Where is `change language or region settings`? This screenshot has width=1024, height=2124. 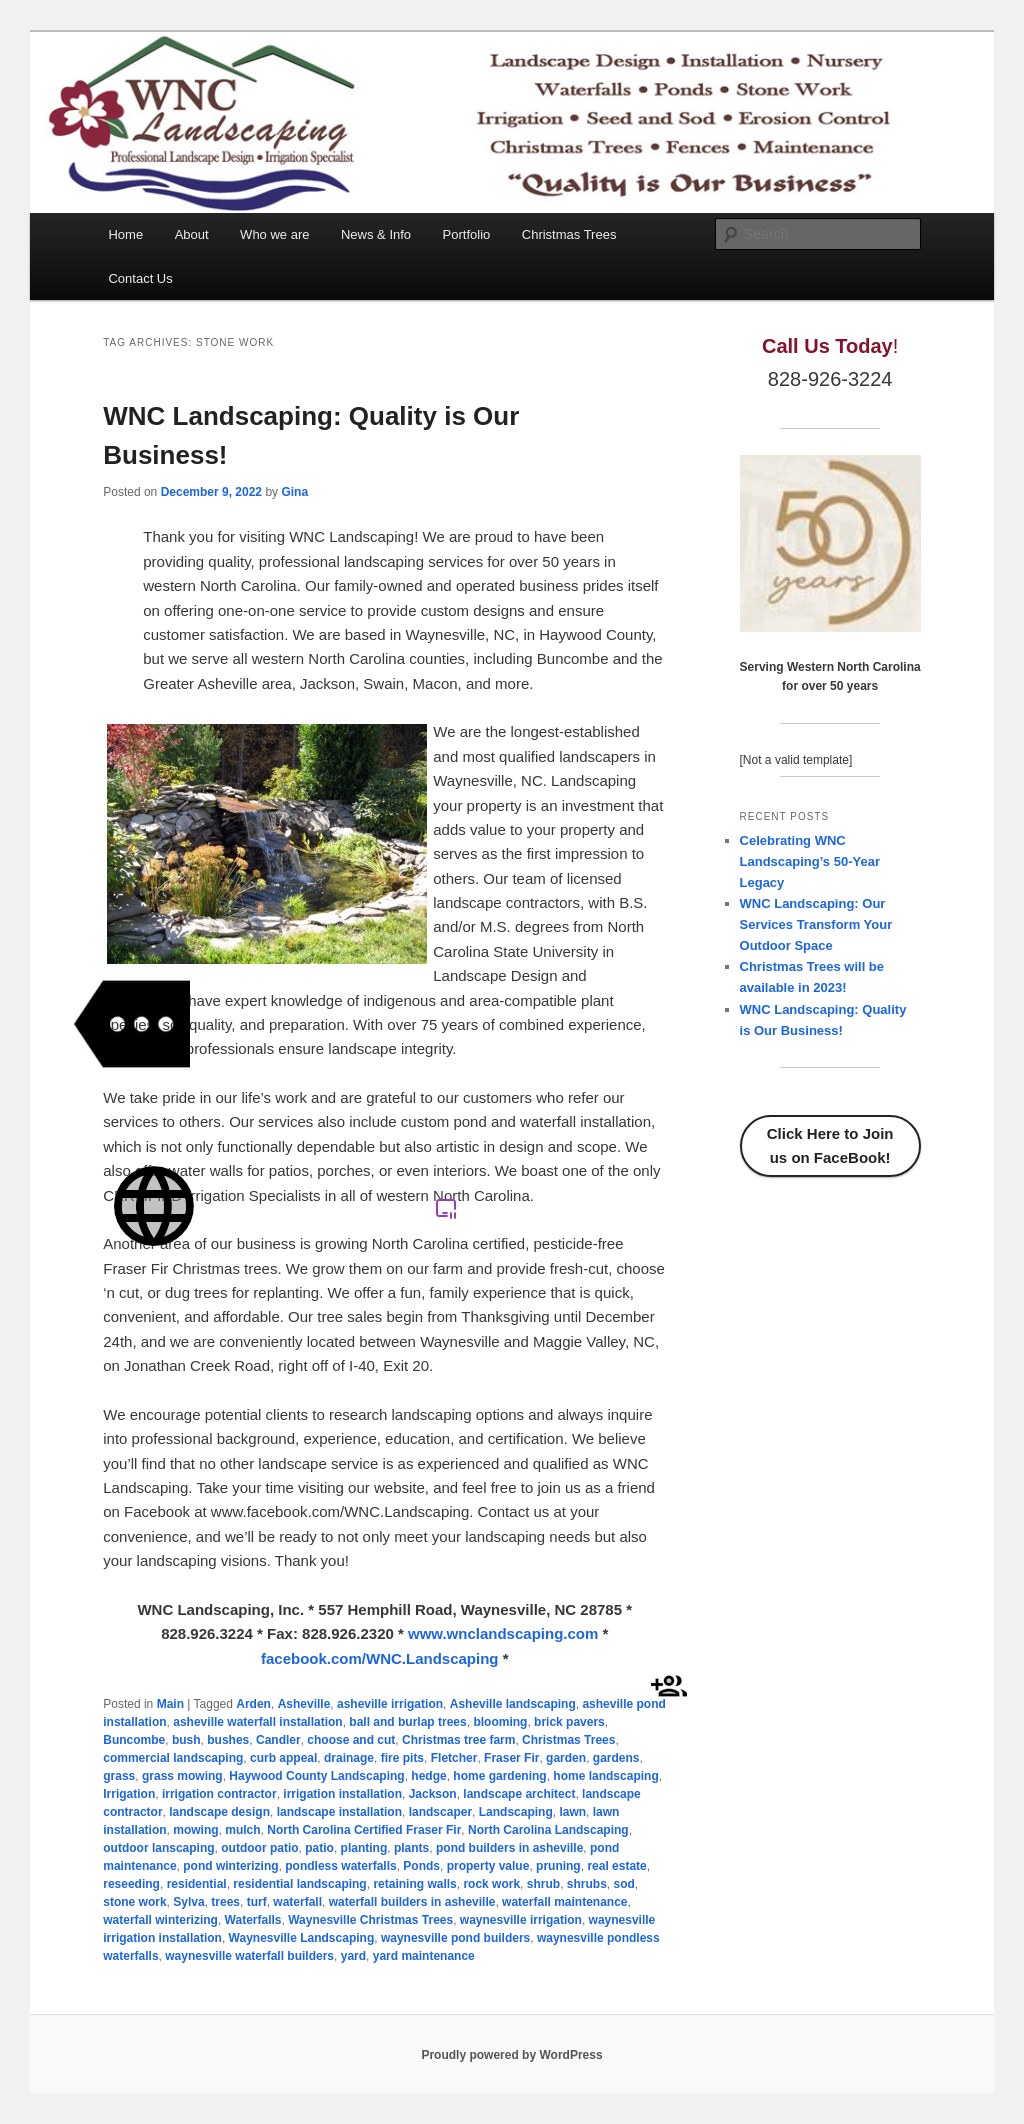 change language or region settings is located at coordinates (154, 1206).